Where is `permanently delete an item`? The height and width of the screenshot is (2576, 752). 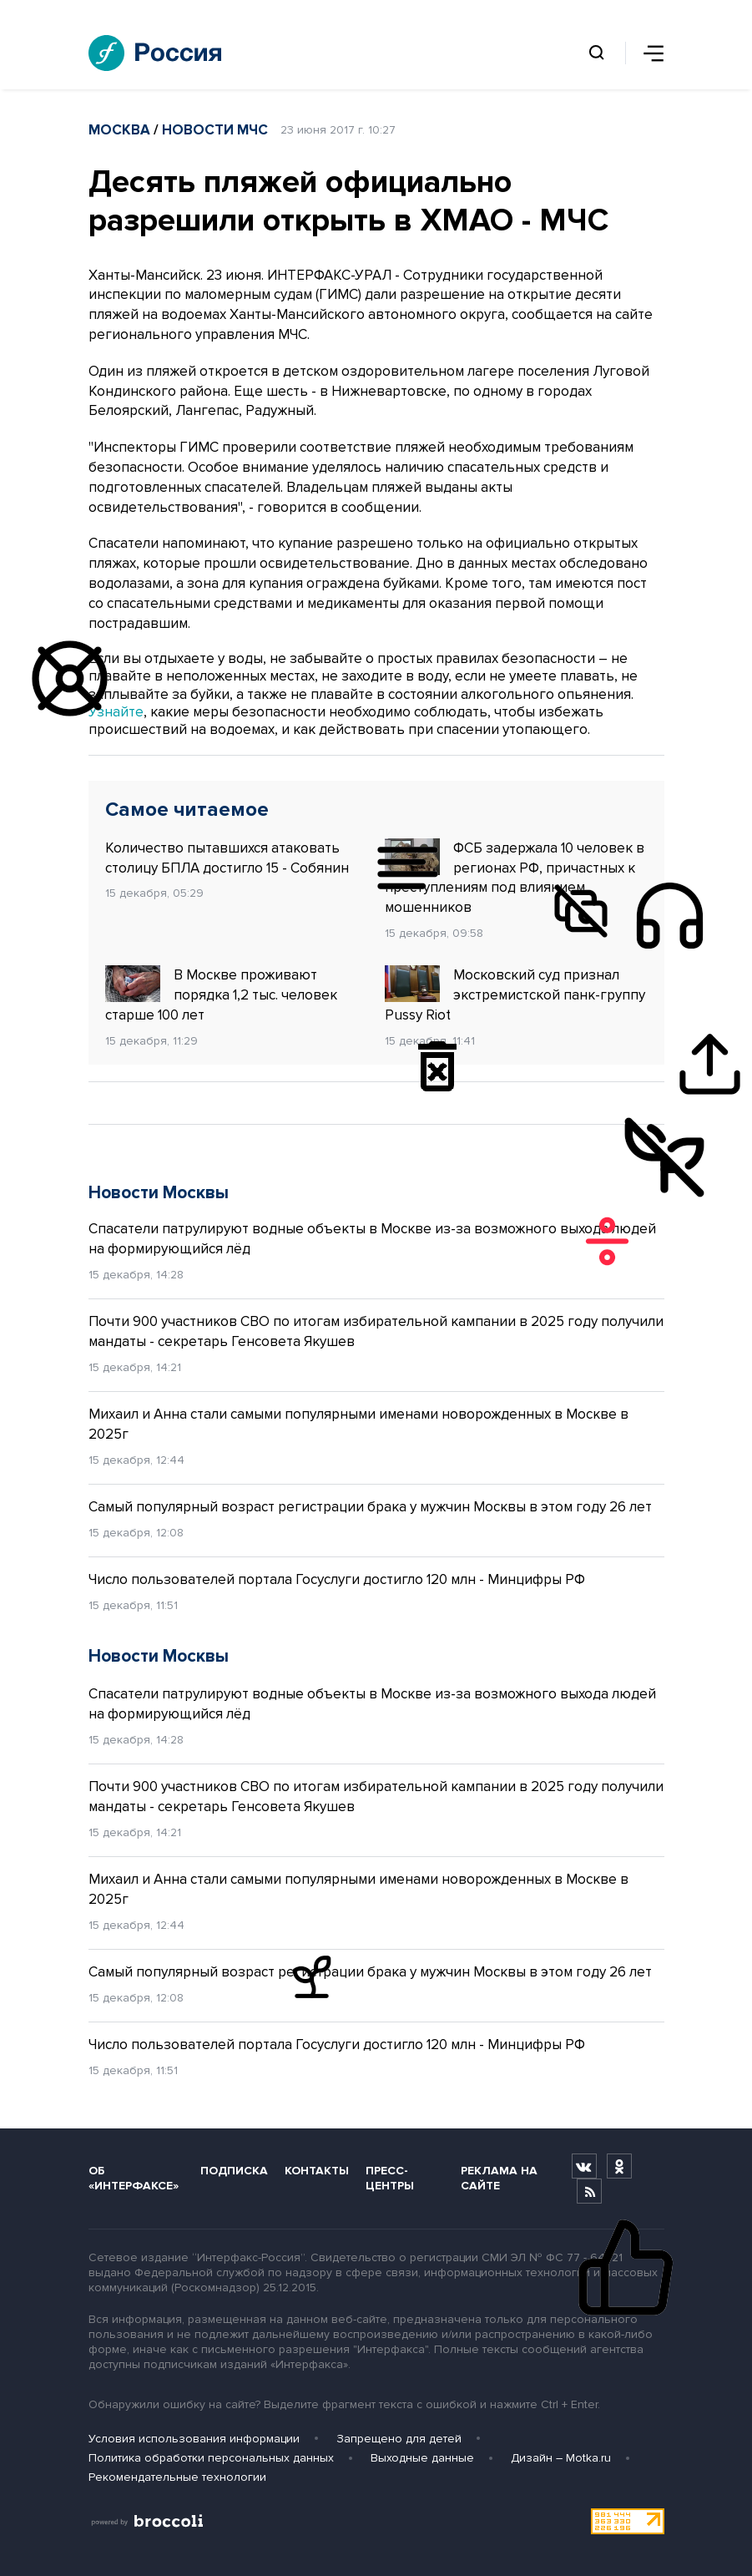 permanently delete an item is located at coordinates (437, 1066).